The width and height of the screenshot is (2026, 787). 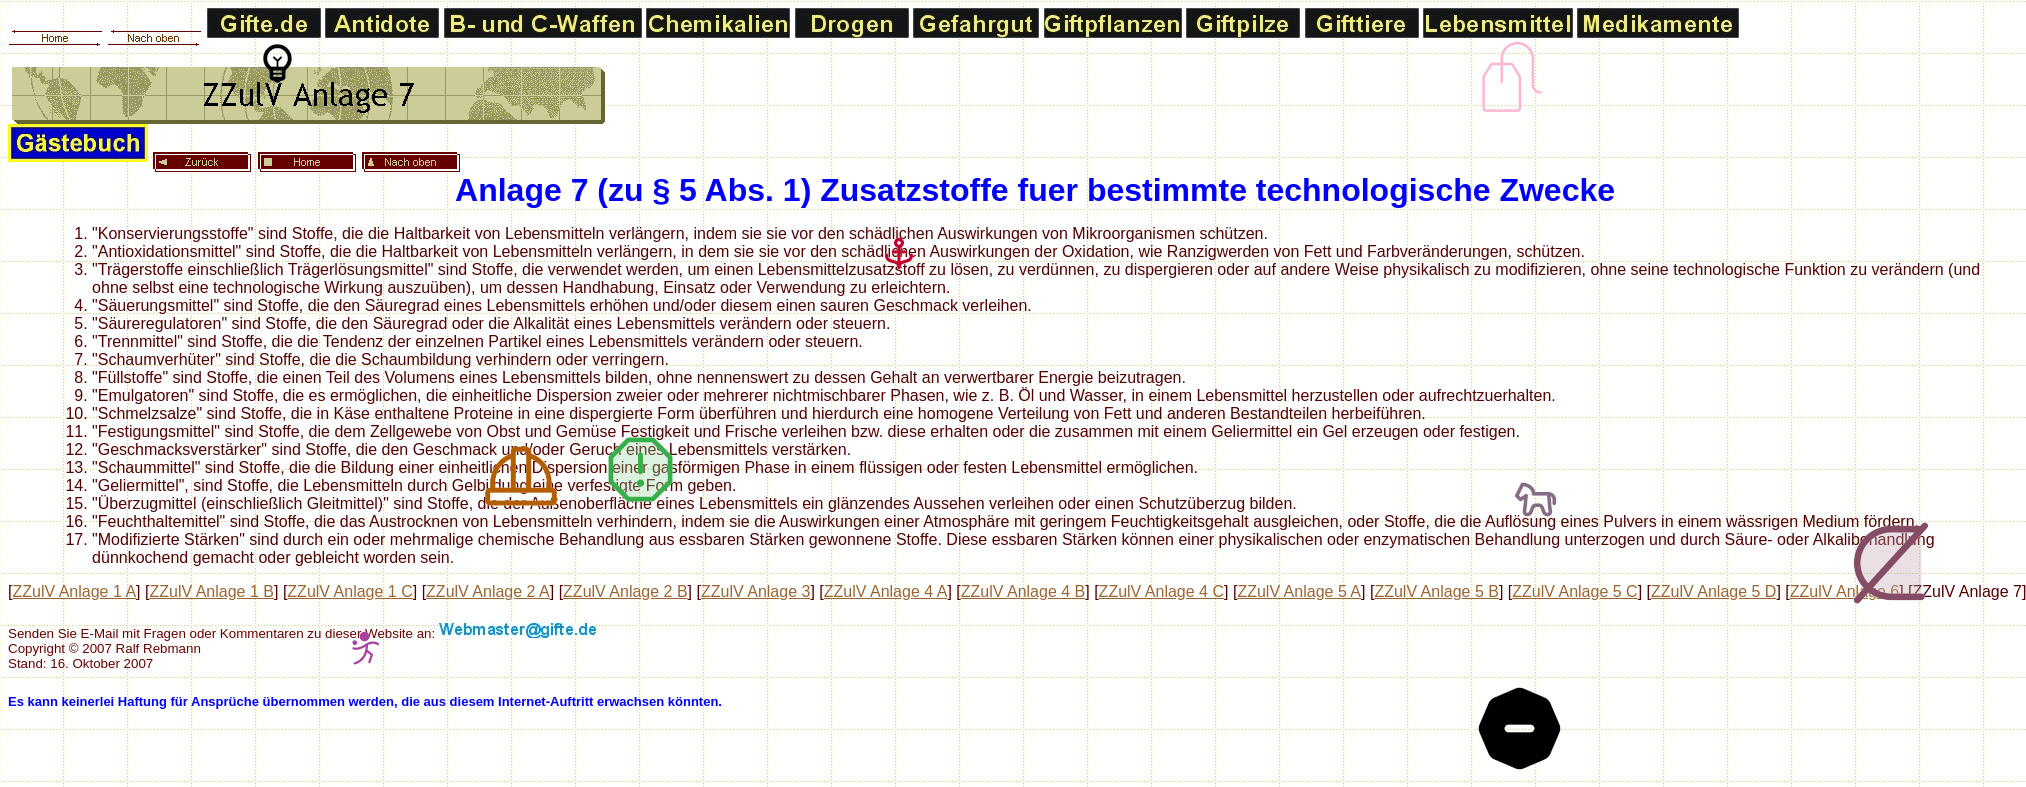 What do you see at coordinates (521, 480) in the screenshot?
I see `access construction or site safety settings` at bounding box center [521, 480].